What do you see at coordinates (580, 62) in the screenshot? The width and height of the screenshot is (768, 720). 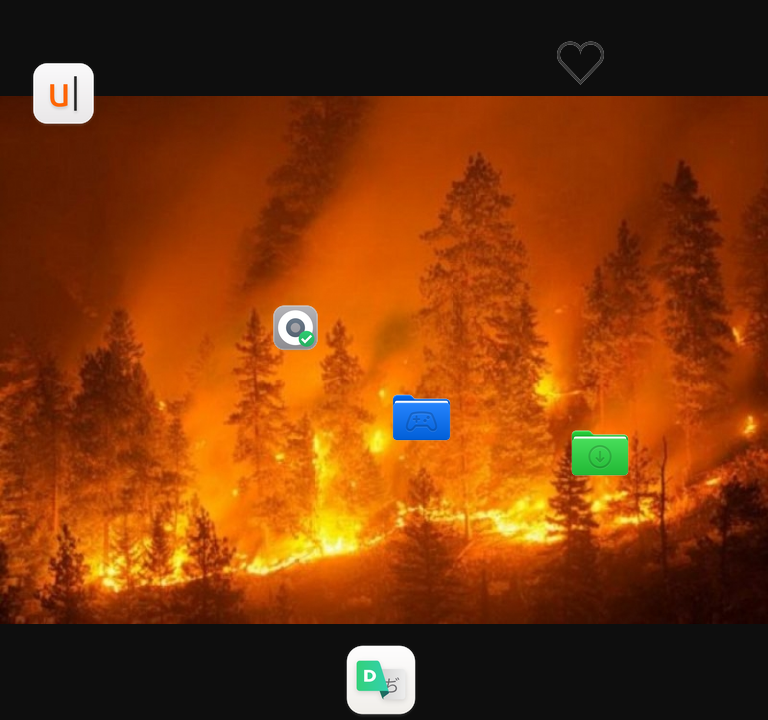 I see `view community or social applications` at bounding box center [580, 62].